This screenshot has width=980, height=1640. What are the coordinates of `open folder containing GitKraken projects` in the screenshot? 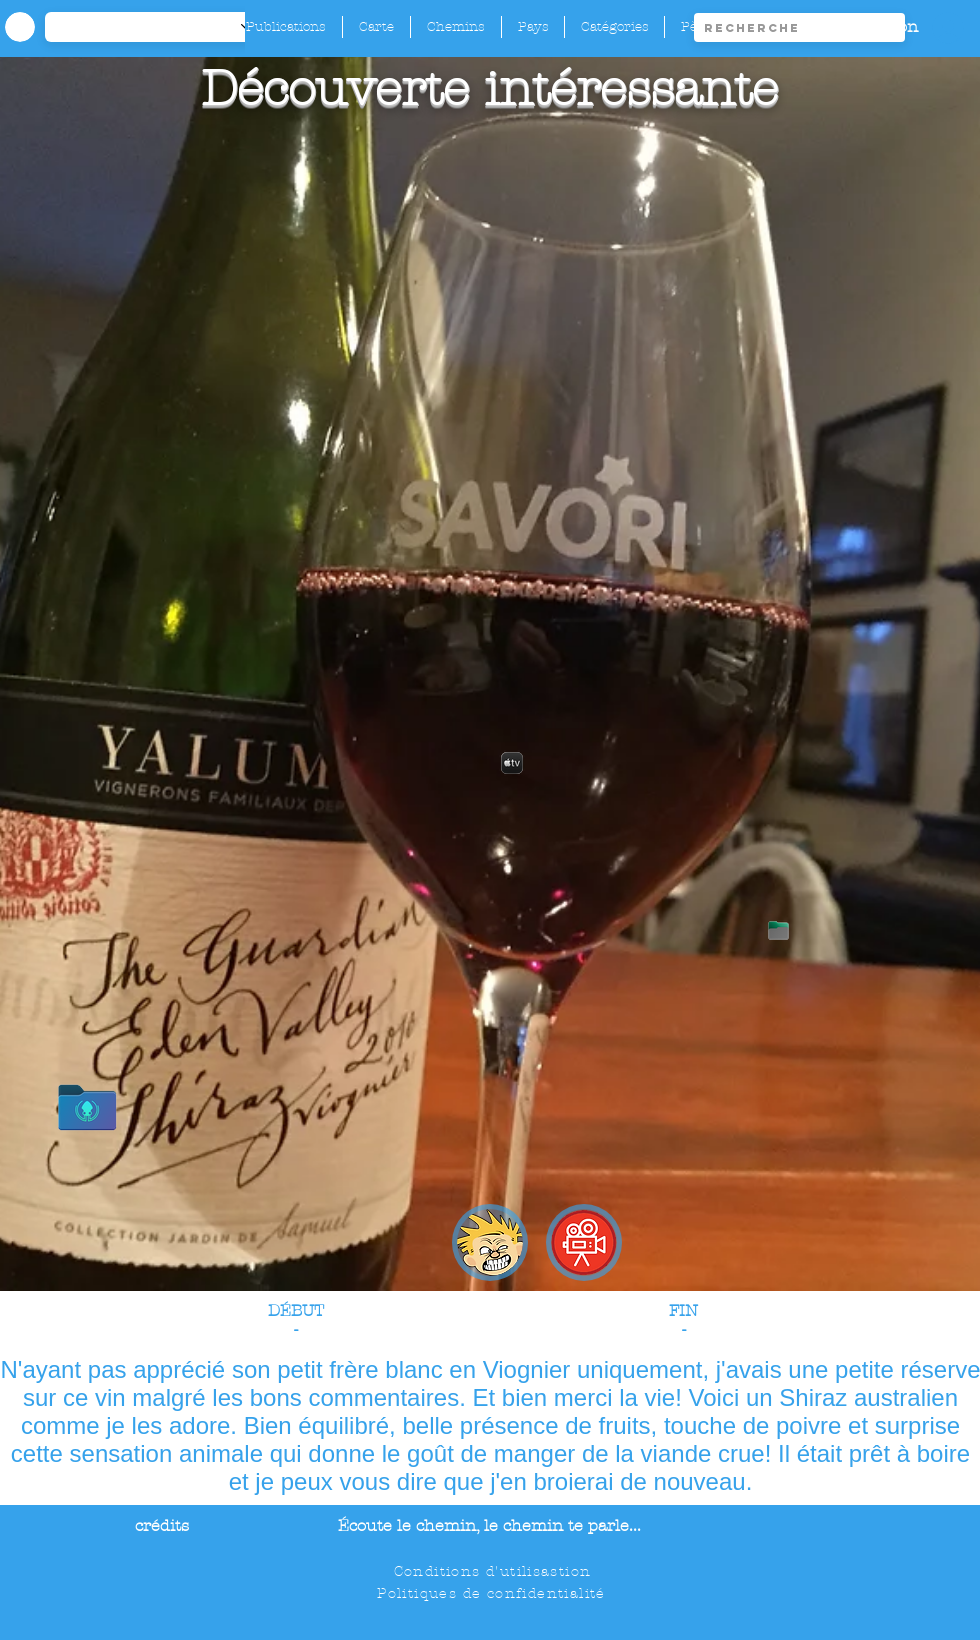 It's located at (87, 1109).